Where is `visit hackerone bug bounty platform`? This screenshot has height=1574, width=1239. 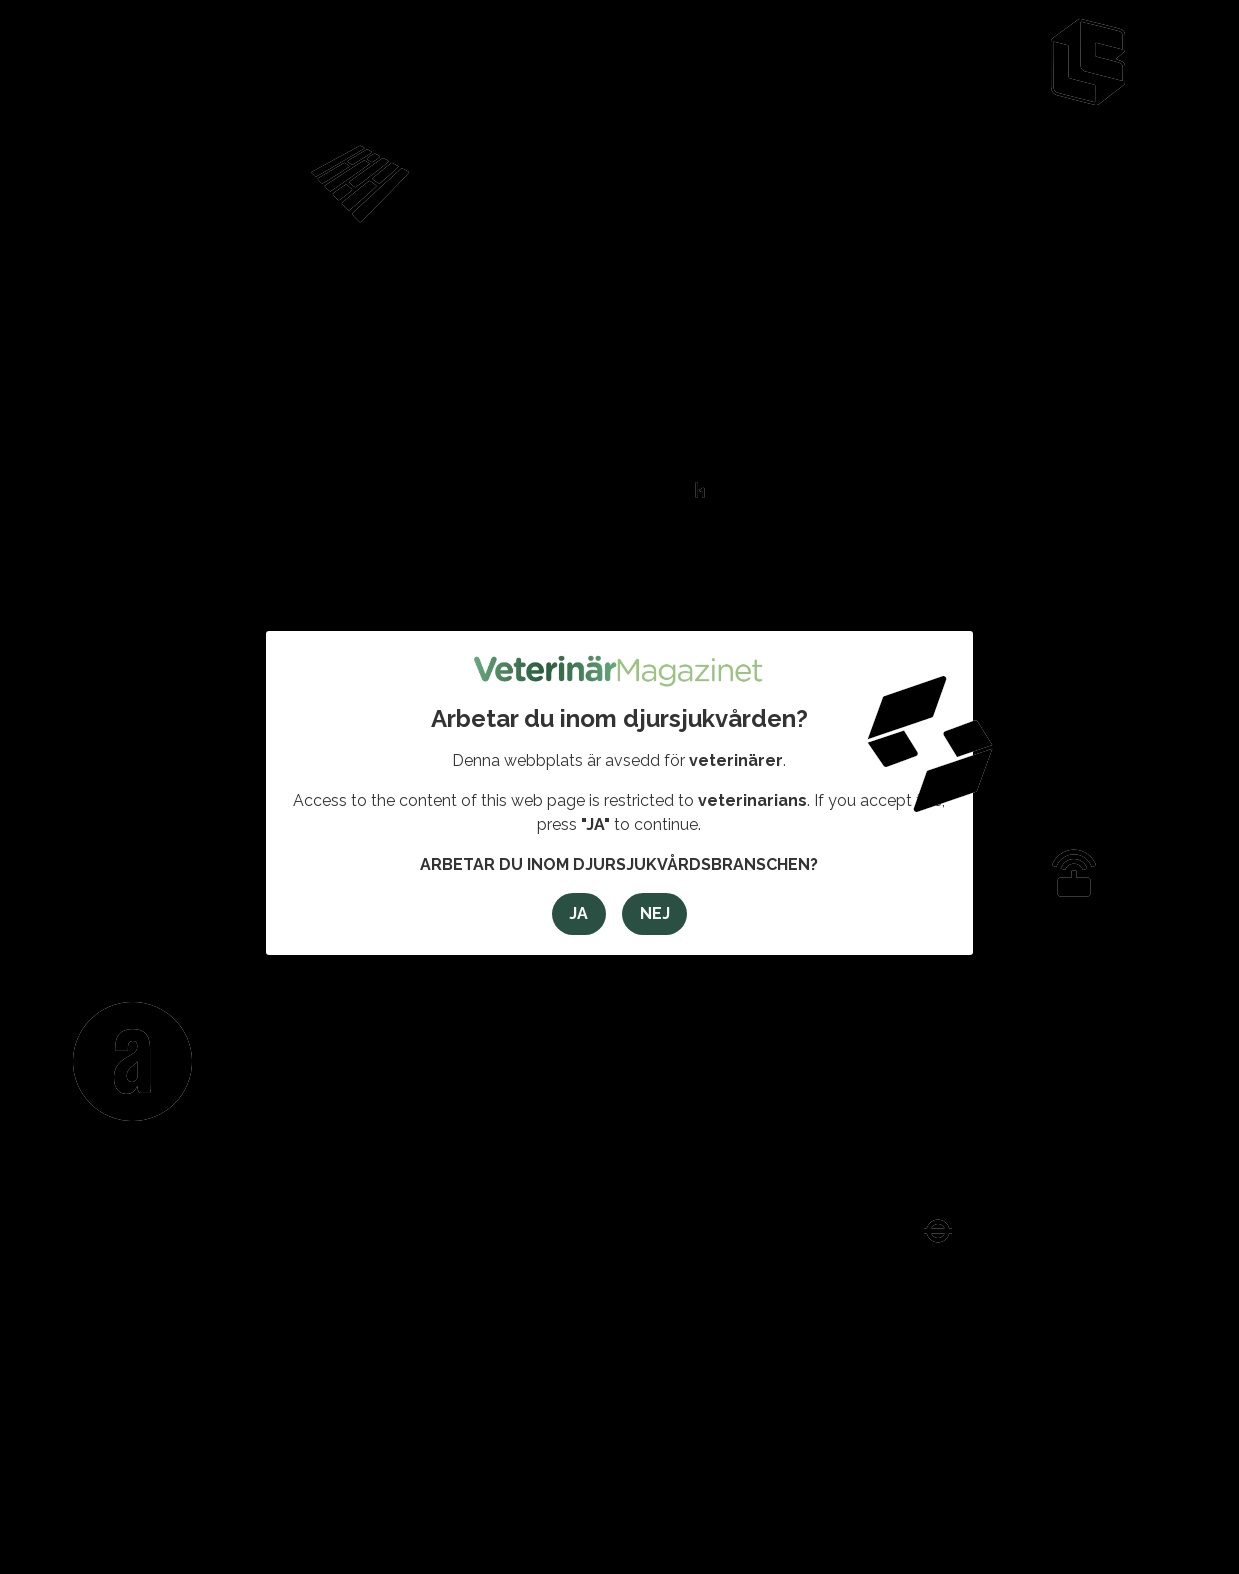 visit hackerone bug bounty platform is located at coordinates (700, 490).